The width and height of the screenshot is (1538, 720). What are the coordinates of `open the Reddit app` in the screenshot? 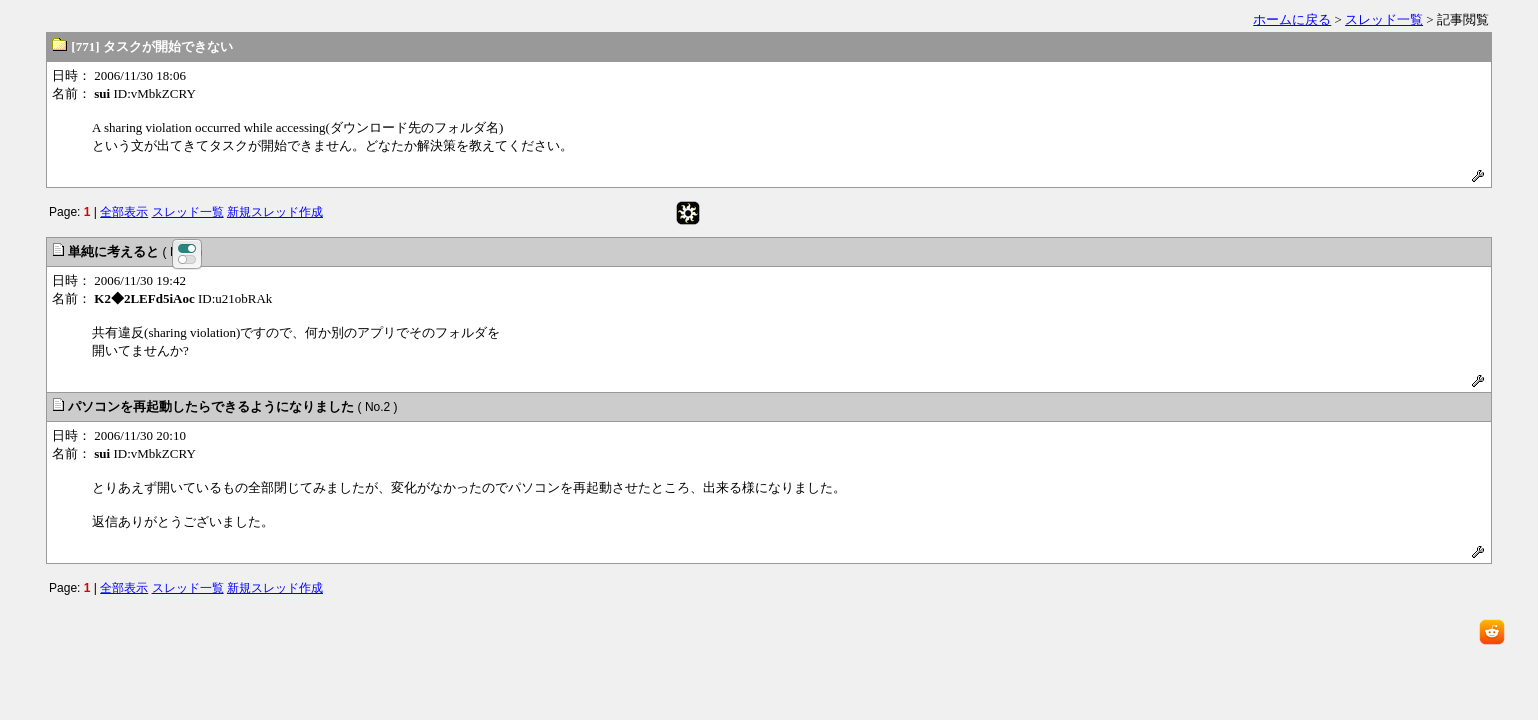 It's located at (1492, 632).